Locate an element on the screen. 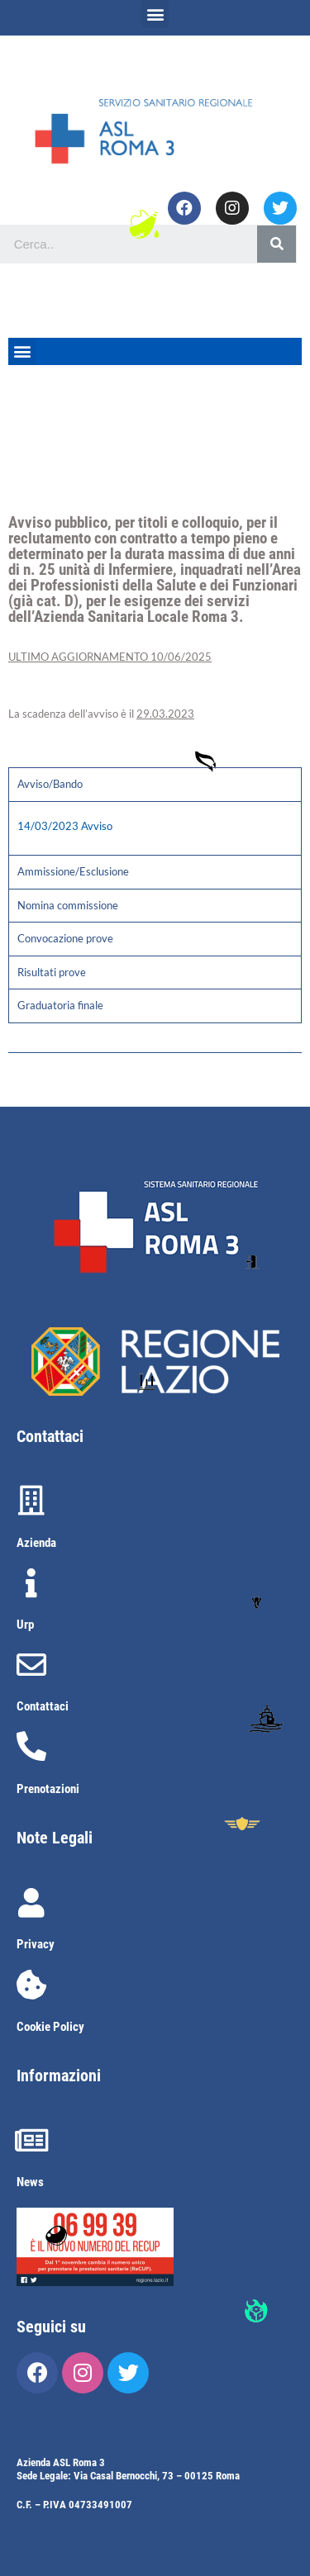  access historical or classical content is located at coordinates (146, 1381).